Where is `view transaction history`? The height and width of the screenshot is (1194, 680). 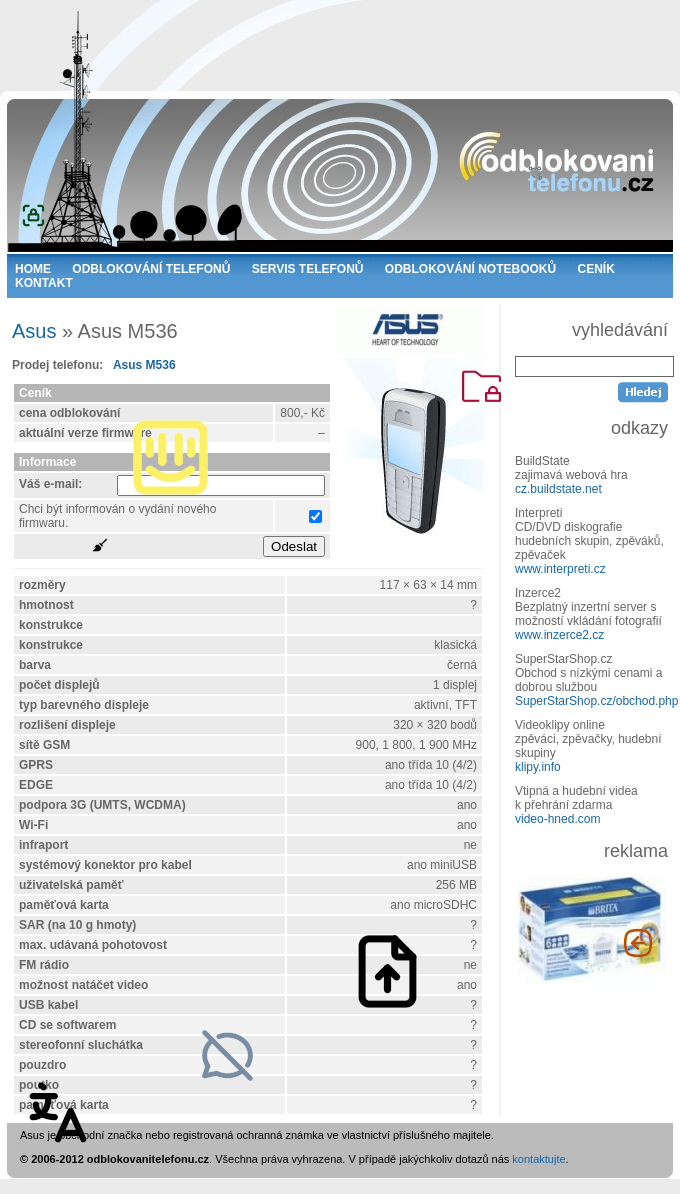 view transaction history is located at coordinates (535, 173).